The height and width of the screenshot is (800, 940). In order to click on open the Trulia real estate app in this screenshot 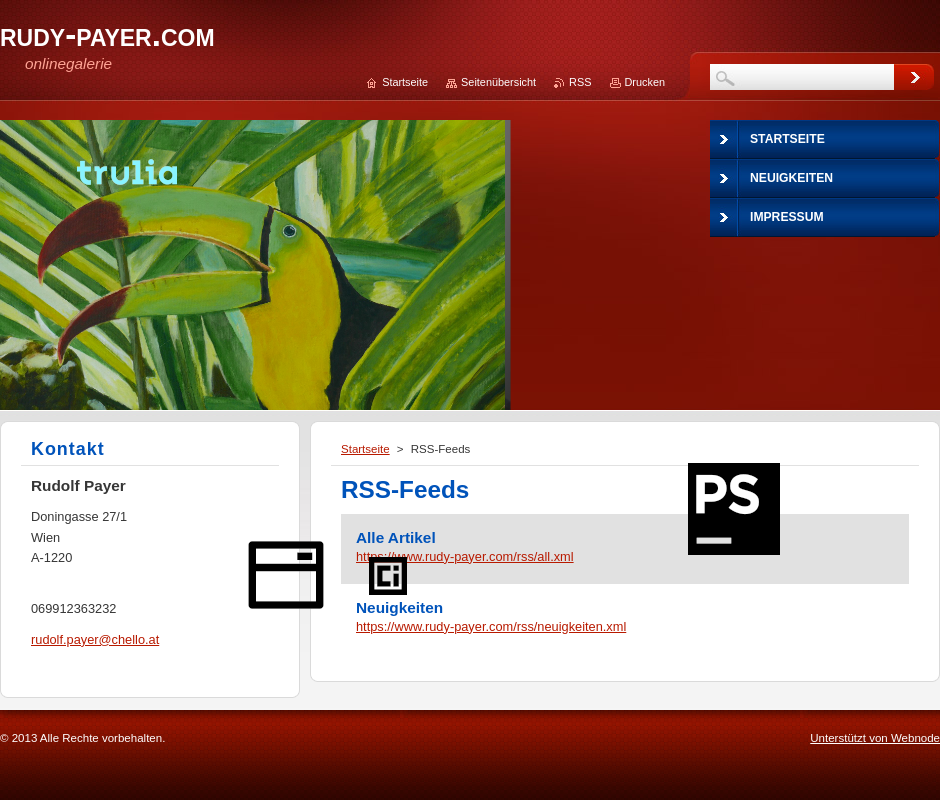, I will do `click(127, 172)`.